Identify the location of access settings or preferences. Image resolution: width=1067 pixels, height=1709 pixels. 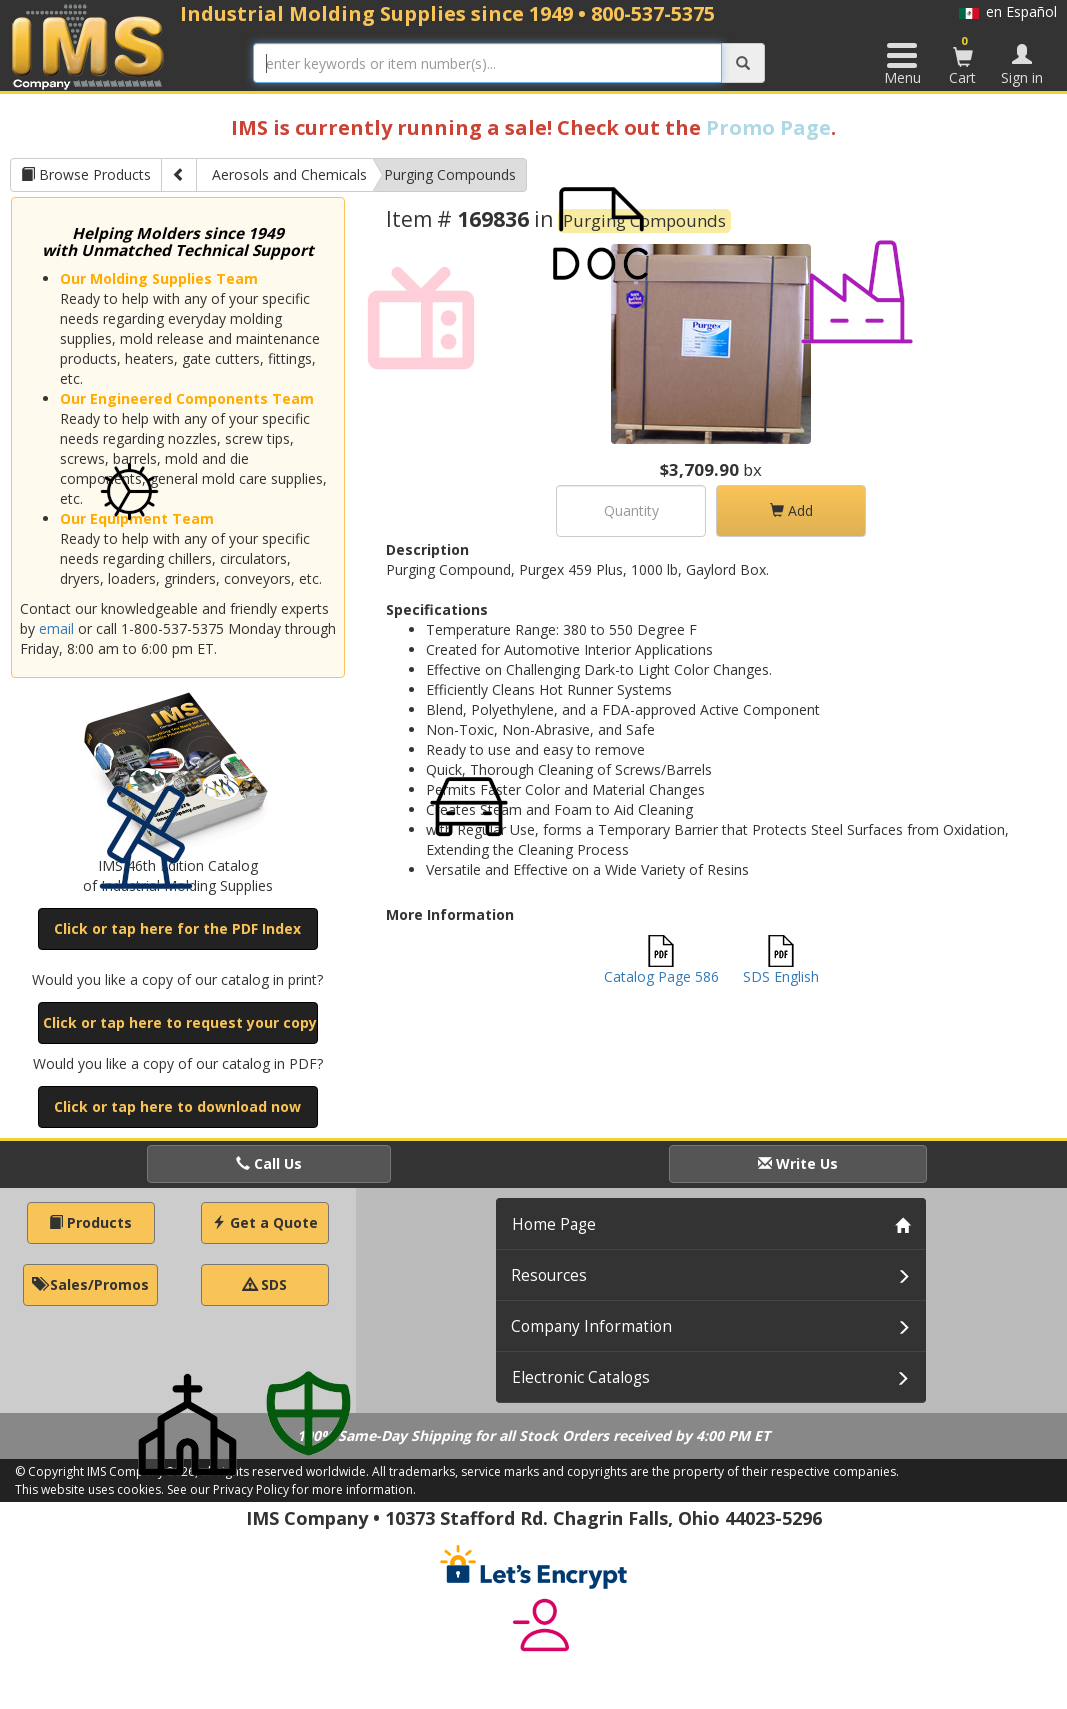
(129, 491).